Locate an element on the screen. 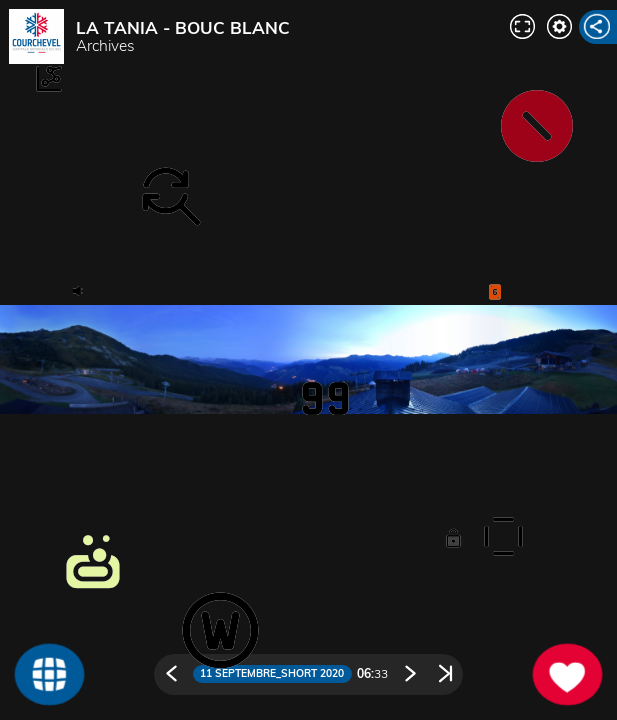 Image resolution: width=617 pixels, height=720 pixels. indicates a prohibited or forbidden action is located at coordinates (537, 126).